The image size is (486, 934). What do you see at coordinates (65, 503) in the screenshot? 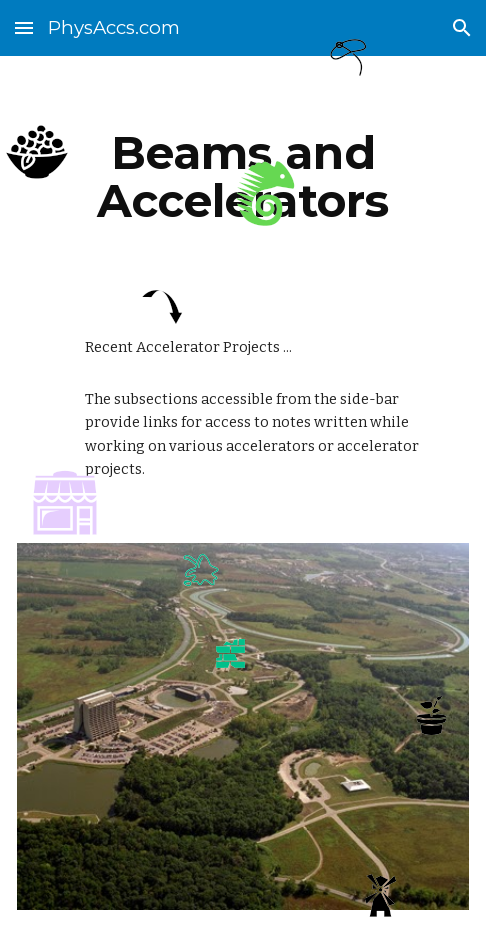
I see `open the in-game shop or store` at bounding box center [65, 503].